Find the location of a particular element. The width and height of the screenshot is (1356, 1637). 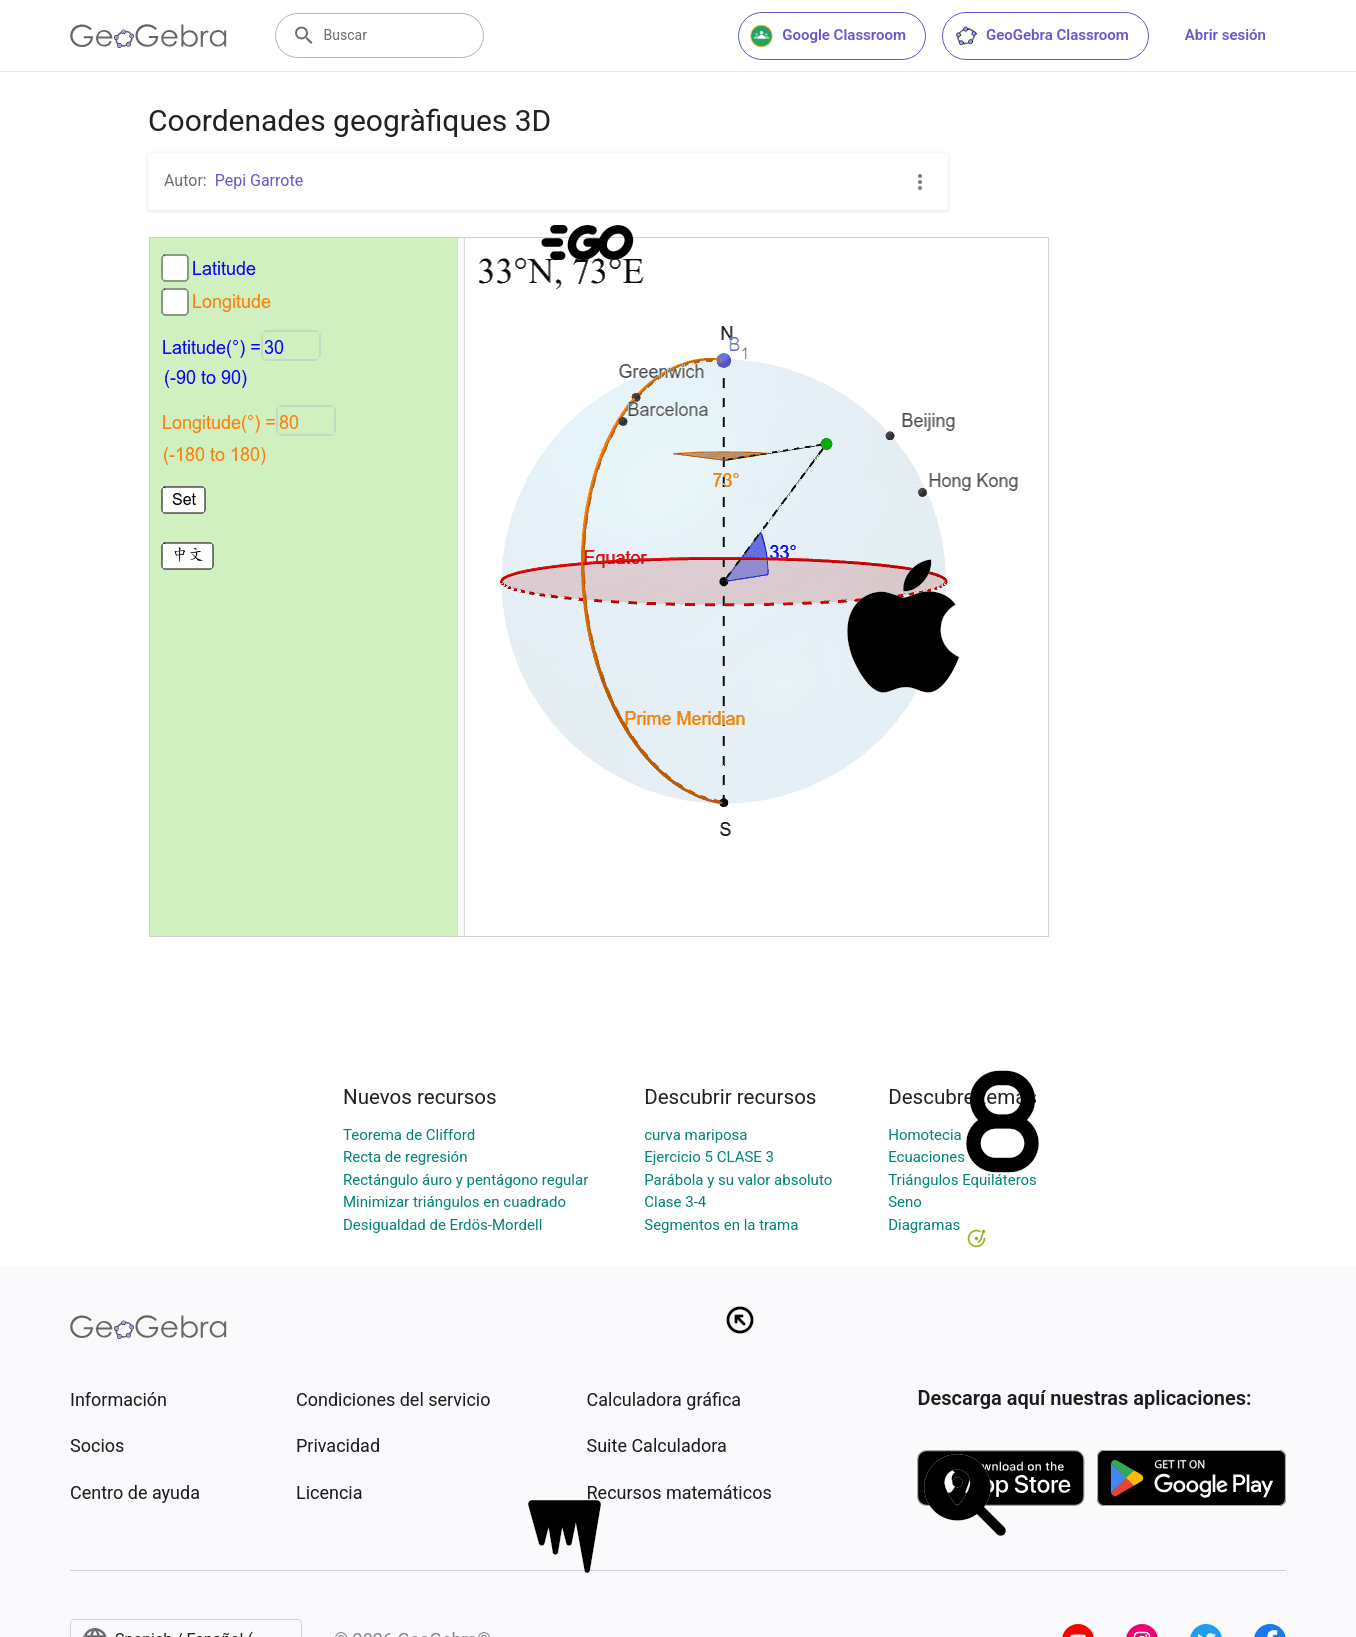

displays the number 8 in a list or ranking is located at coordinates (1002, 1121).